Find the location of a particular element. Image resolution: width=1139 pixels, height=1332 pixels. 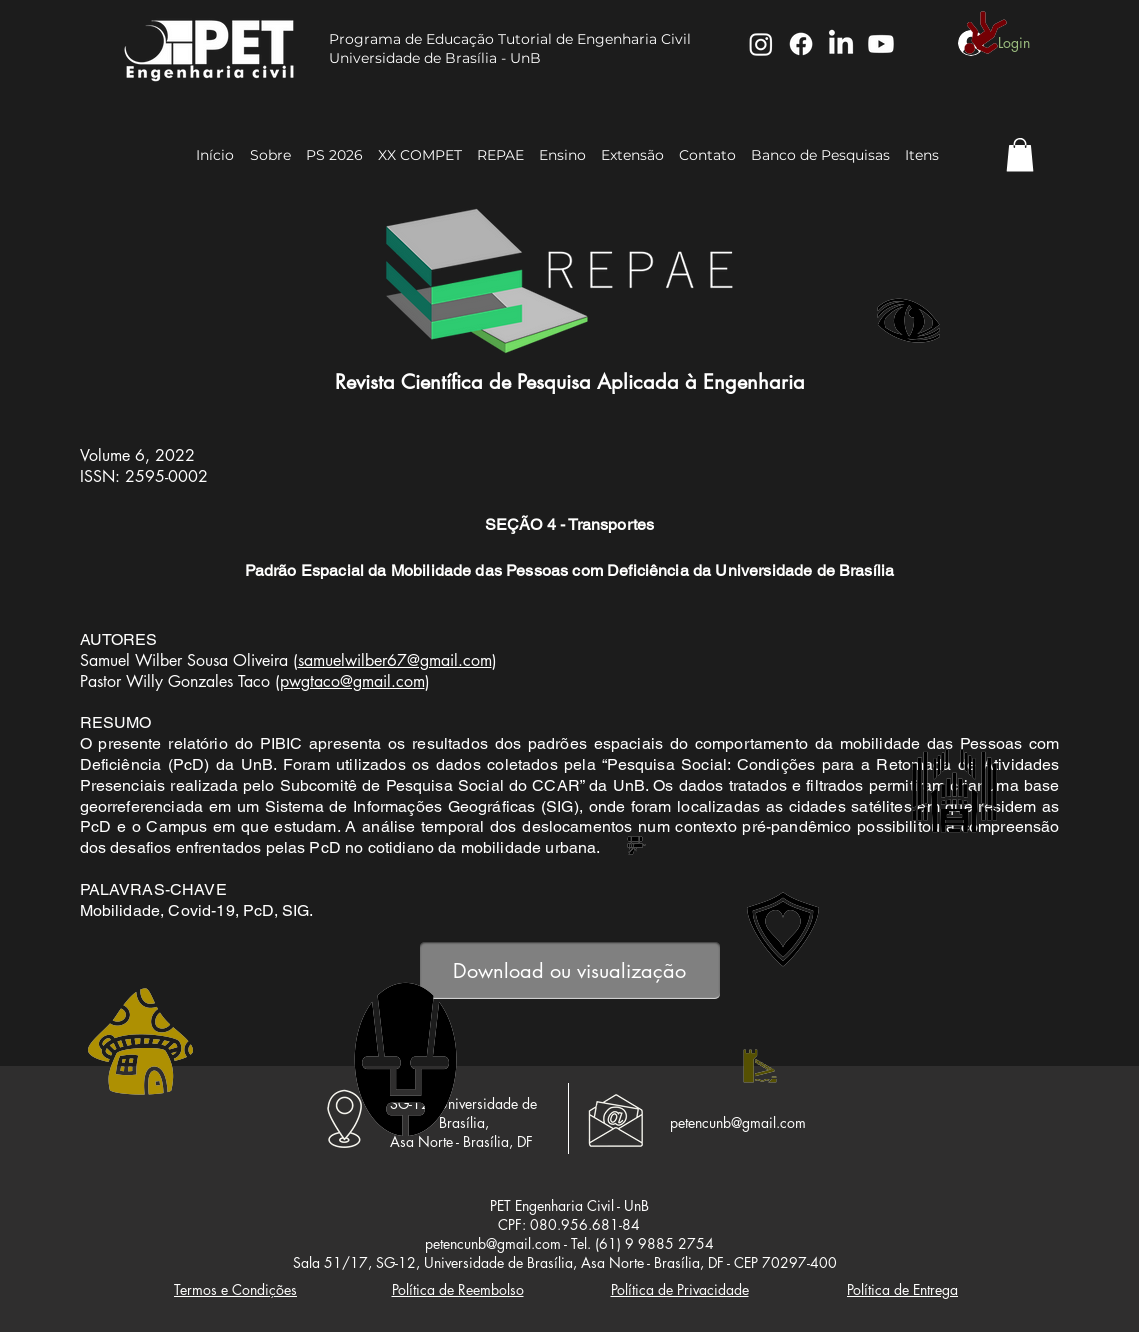

select water gun weapon in game is located at coordinates (636, 845).